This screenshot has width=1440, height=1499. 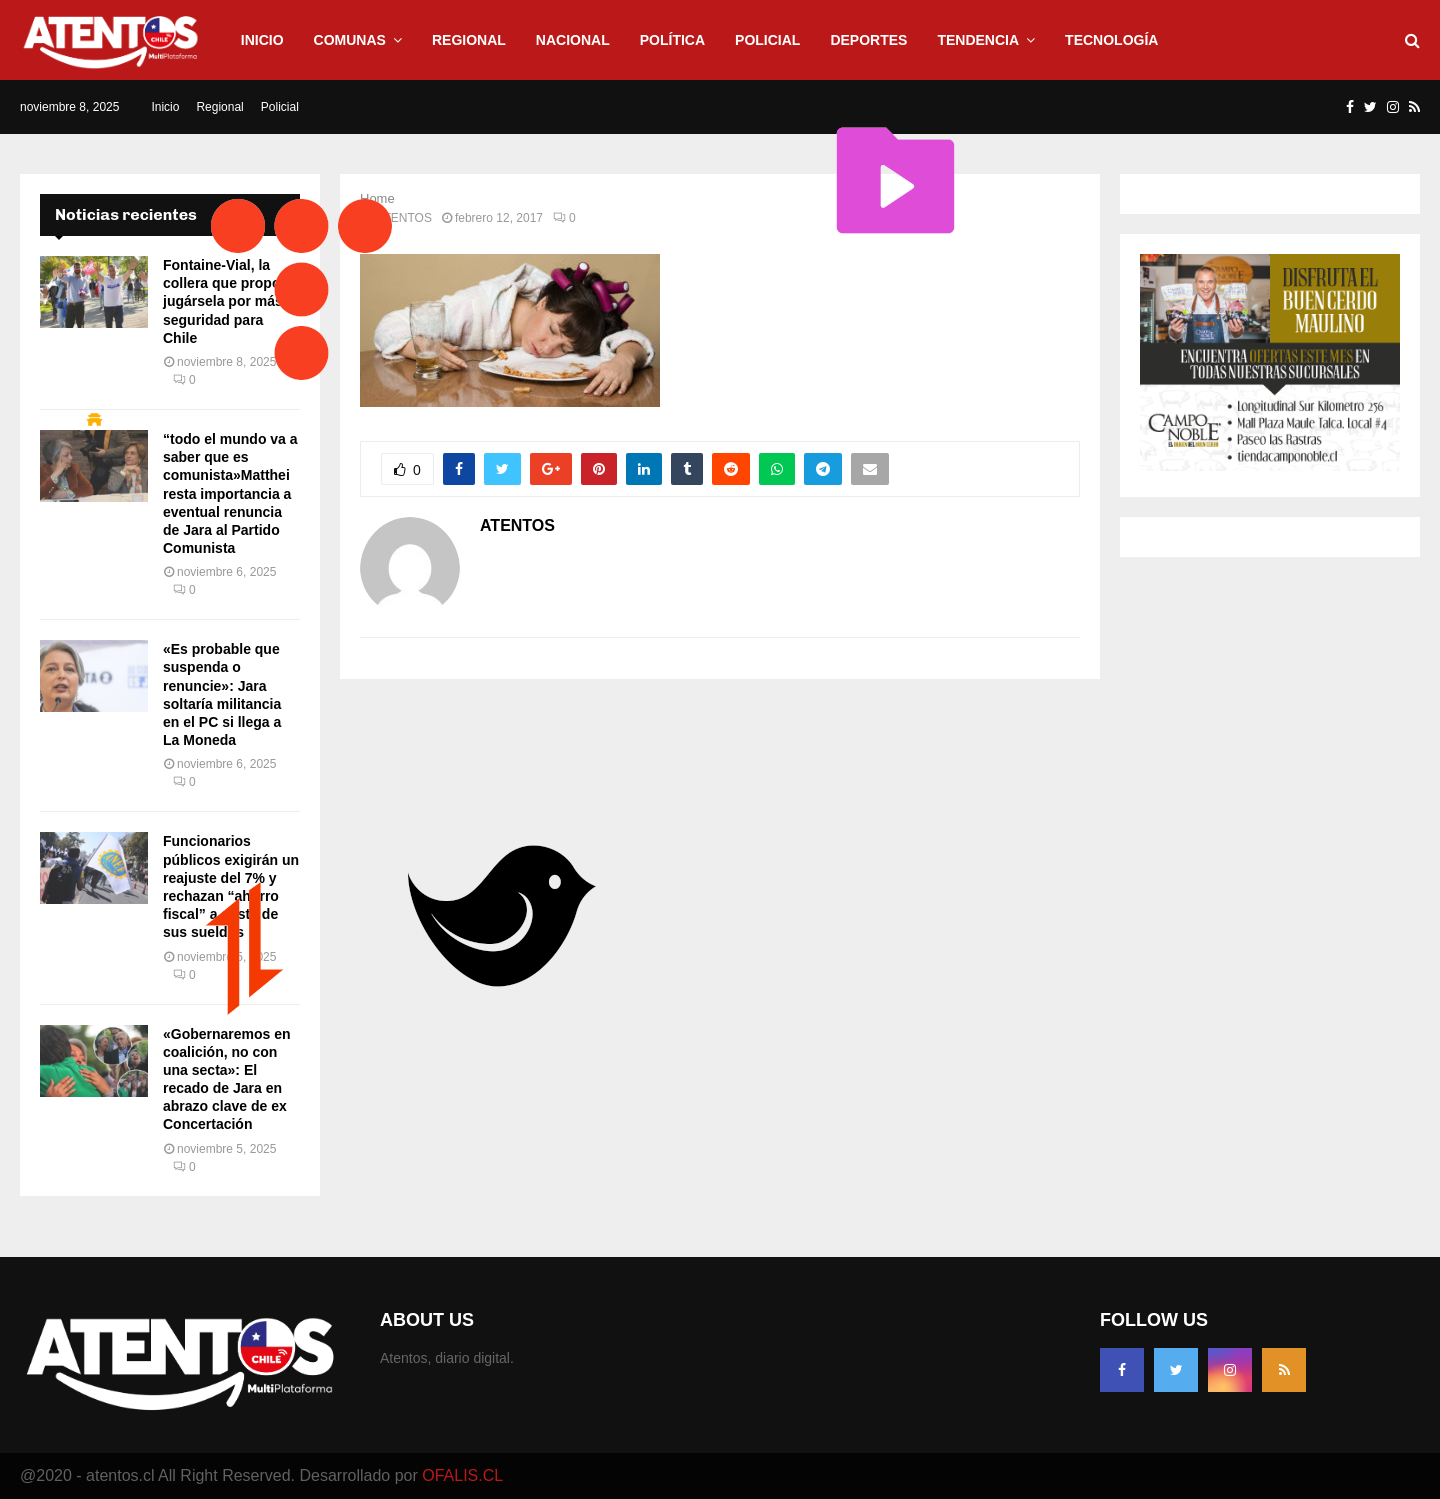 What do you see at coordinates (244, 948) in the screenshot?
I see `axios HTTP client library logo` at bounding box center [244, 948].